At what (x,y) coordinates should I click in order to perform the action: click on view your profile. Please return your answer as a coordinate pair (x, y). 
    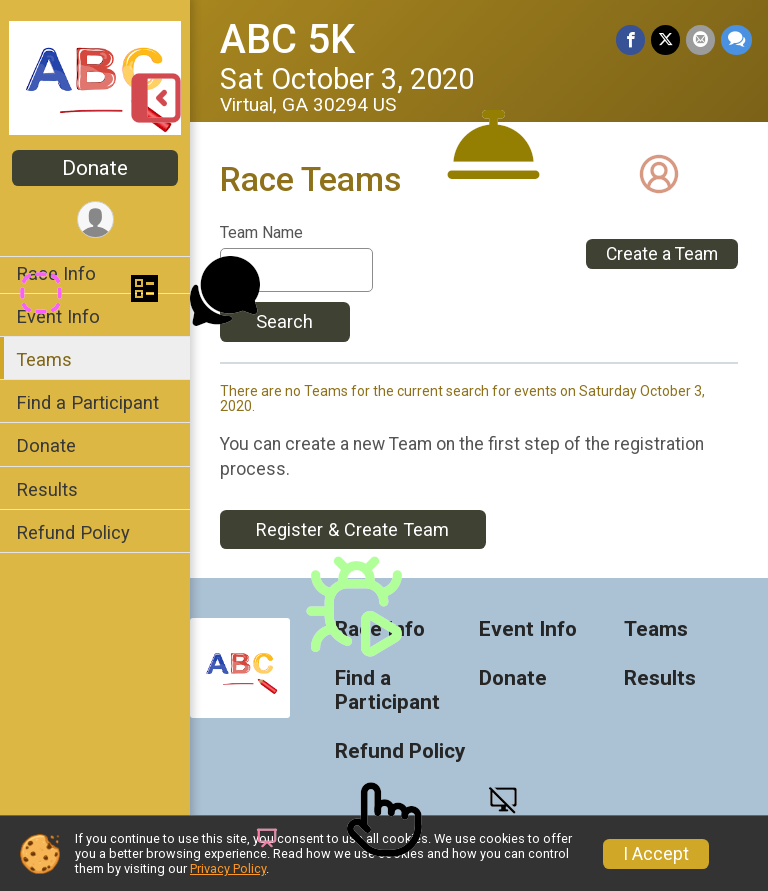
    Looking at the image, I should click on (659, 174).